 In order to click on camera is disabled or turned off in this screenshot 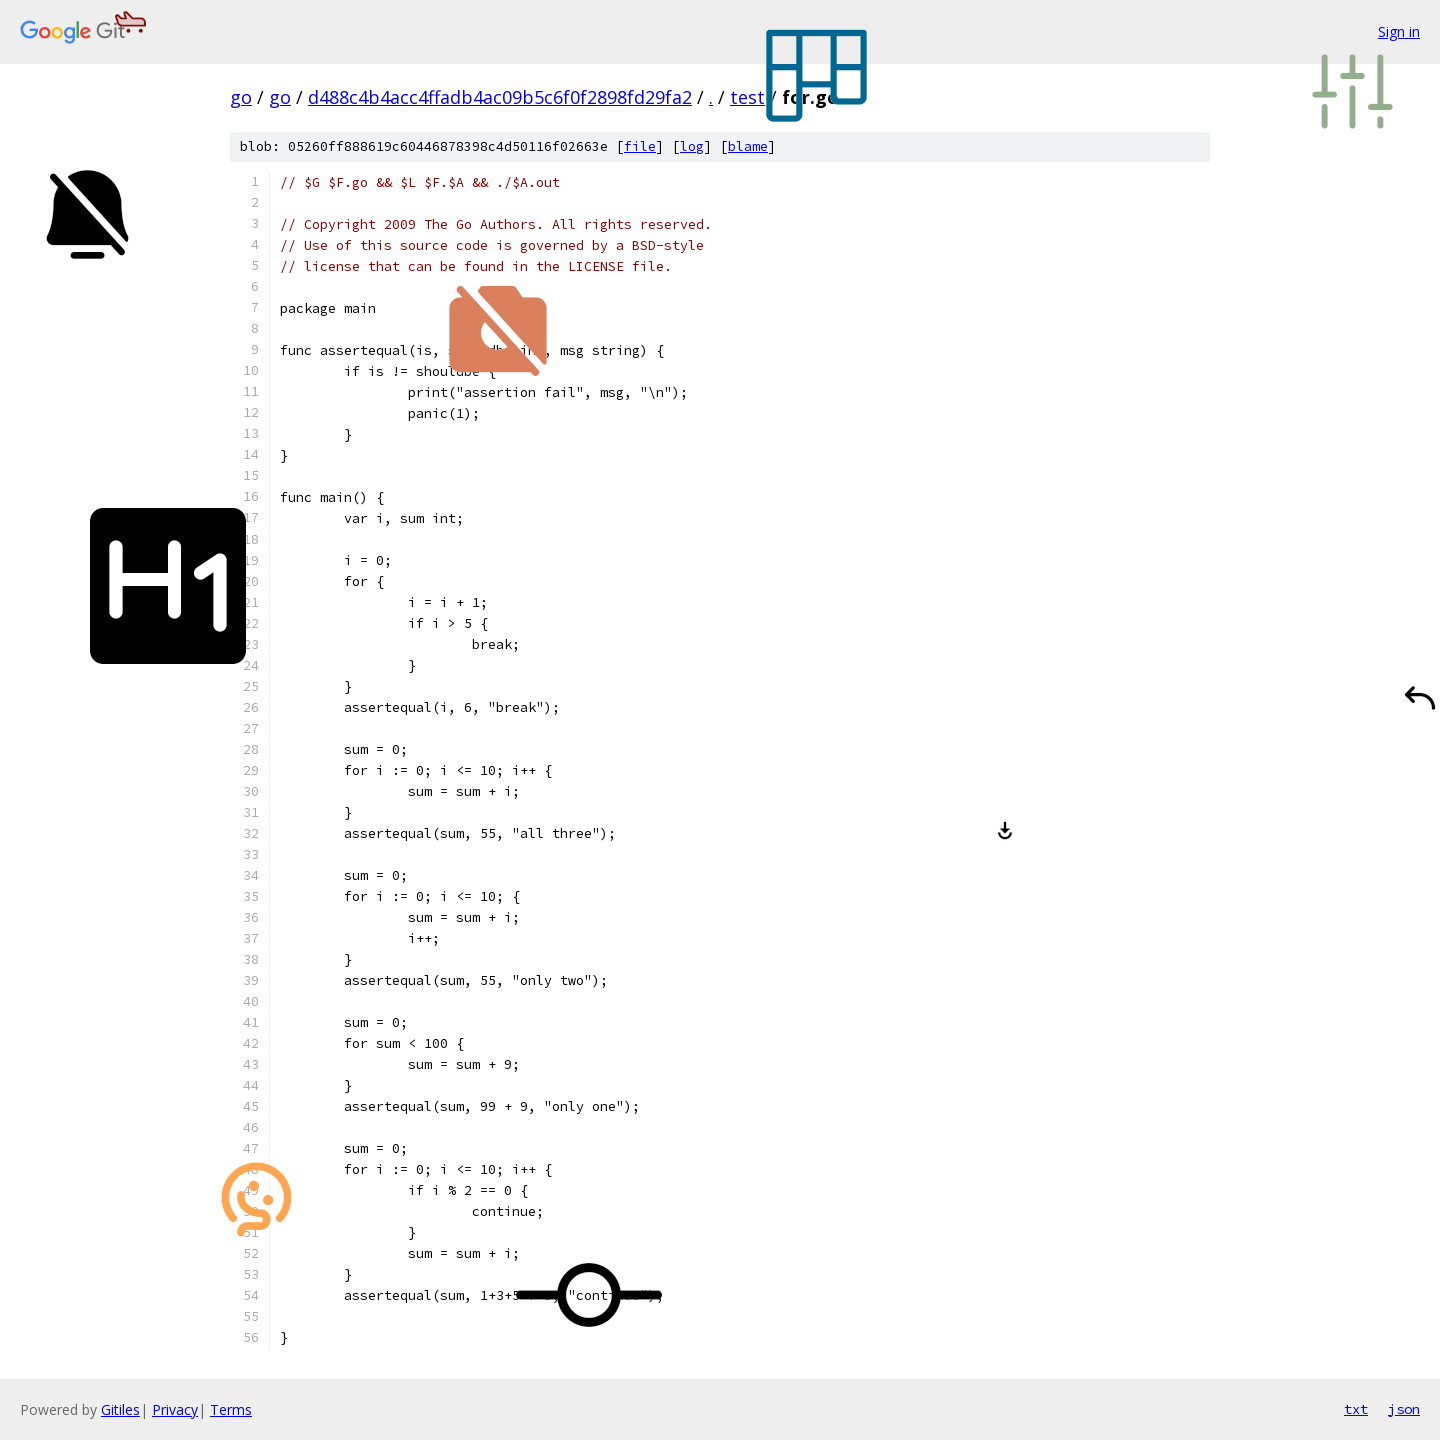, I will do `click(498, 331)`.